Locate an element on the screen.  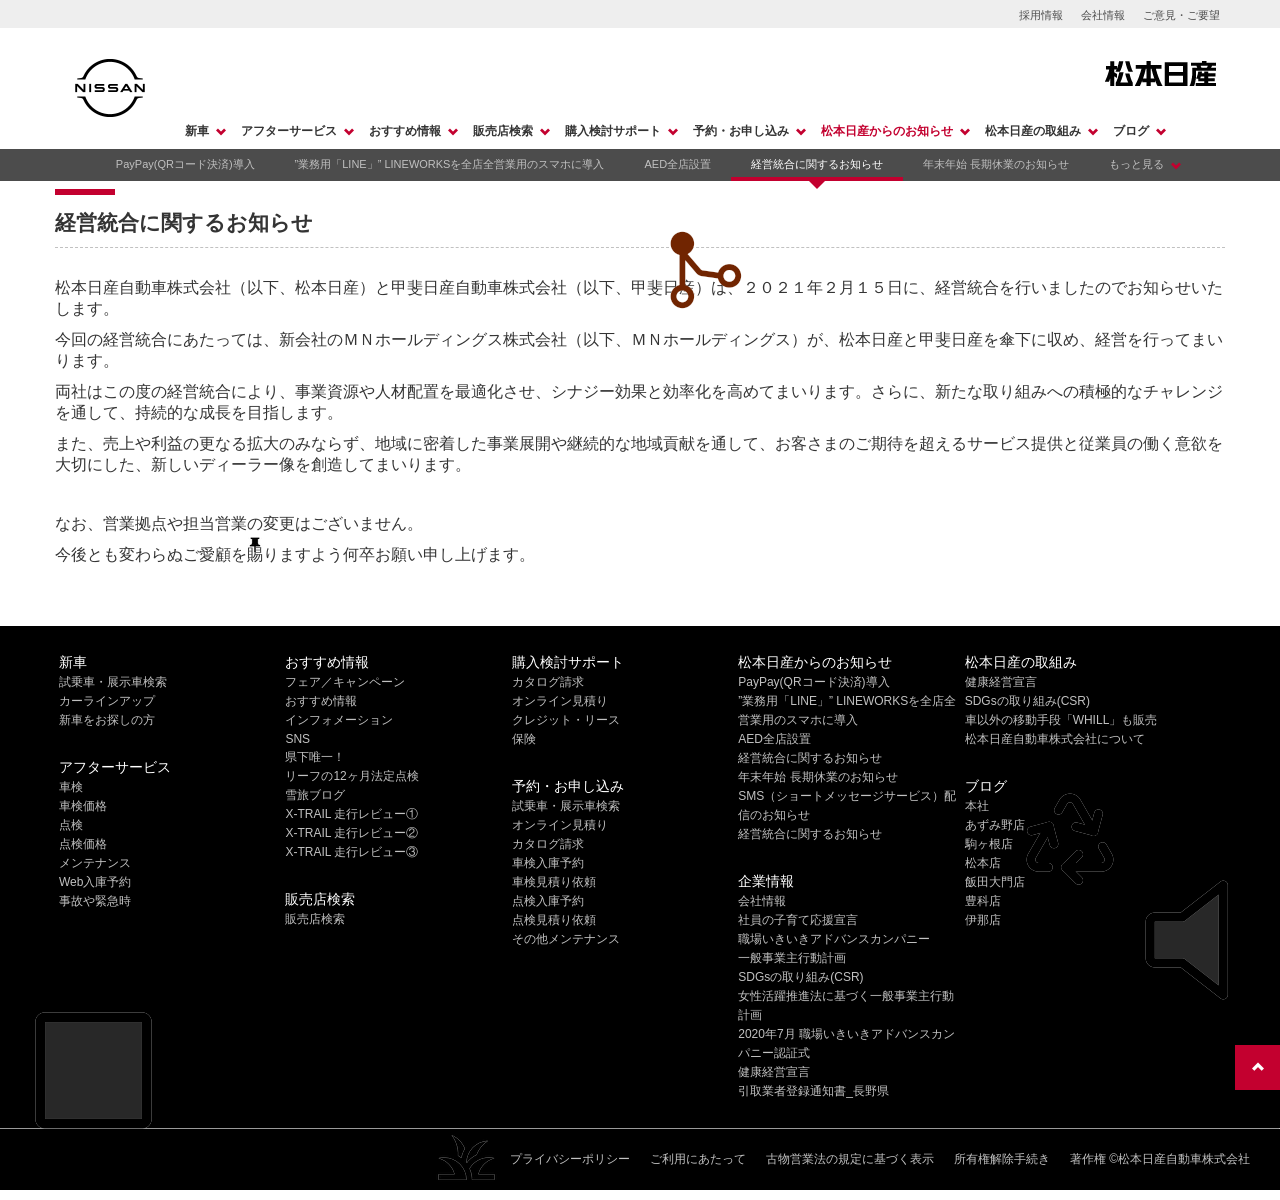
speaker with no volume or sound output is located at coordinates (1205, 940).